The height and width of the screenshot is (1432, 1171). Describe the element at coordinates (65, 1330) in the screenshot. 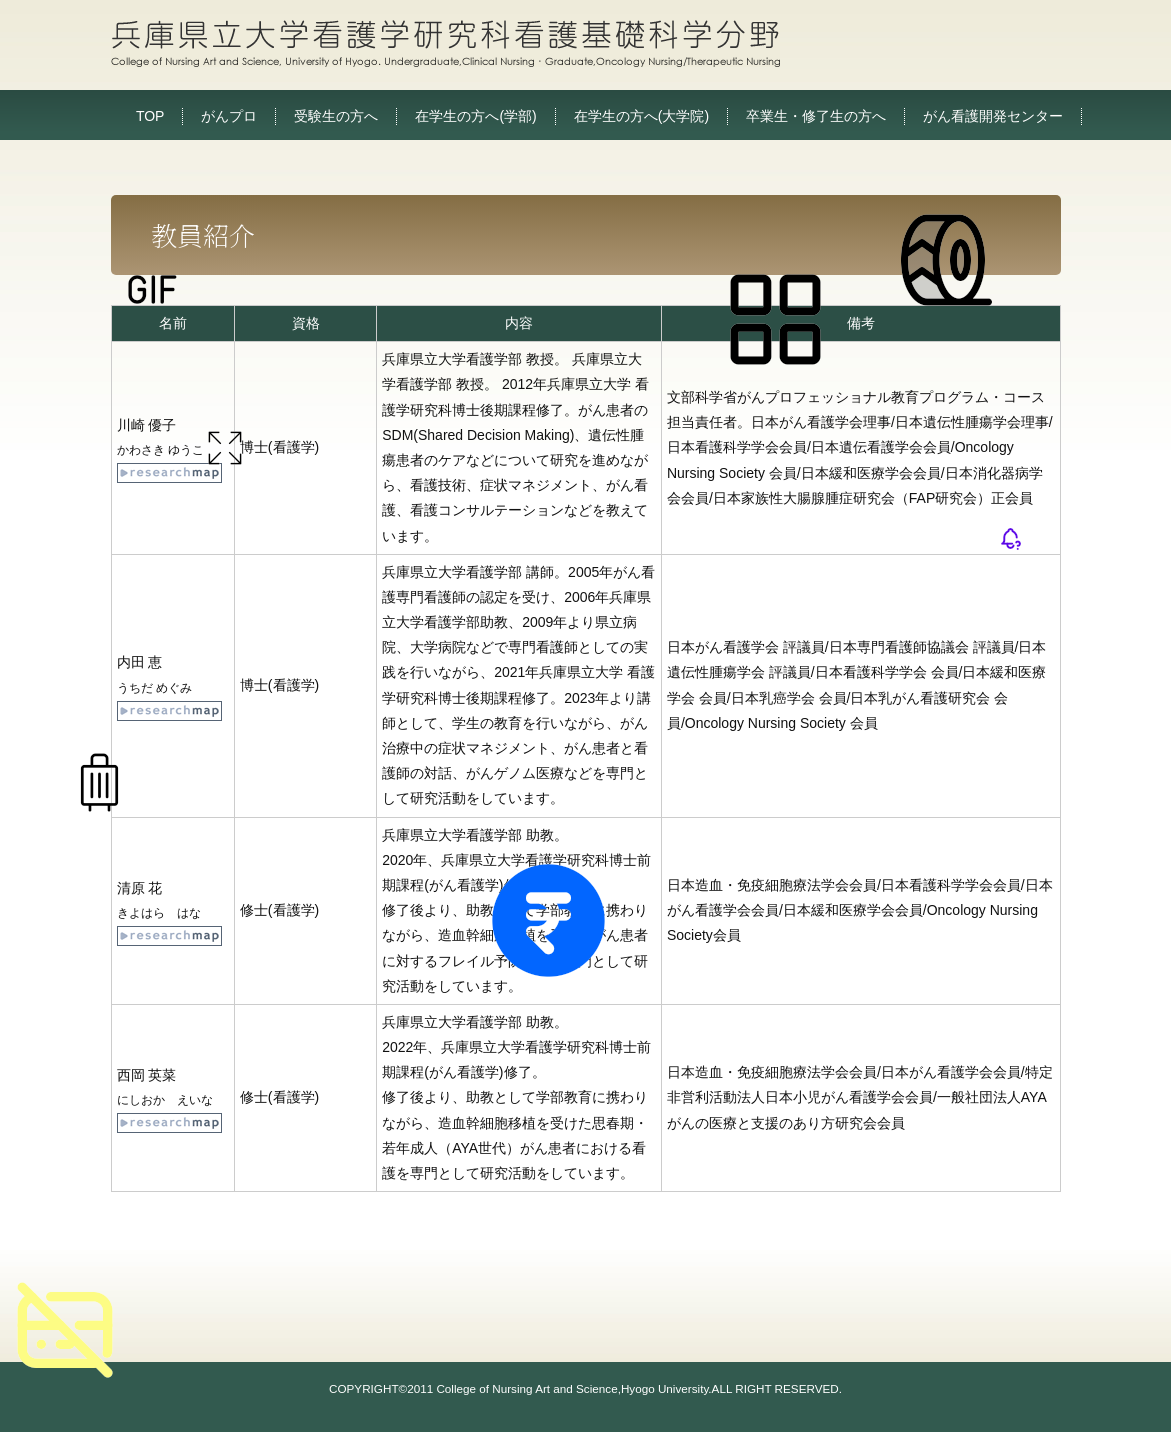

I see `payment method disabled or unavailable` at that location.